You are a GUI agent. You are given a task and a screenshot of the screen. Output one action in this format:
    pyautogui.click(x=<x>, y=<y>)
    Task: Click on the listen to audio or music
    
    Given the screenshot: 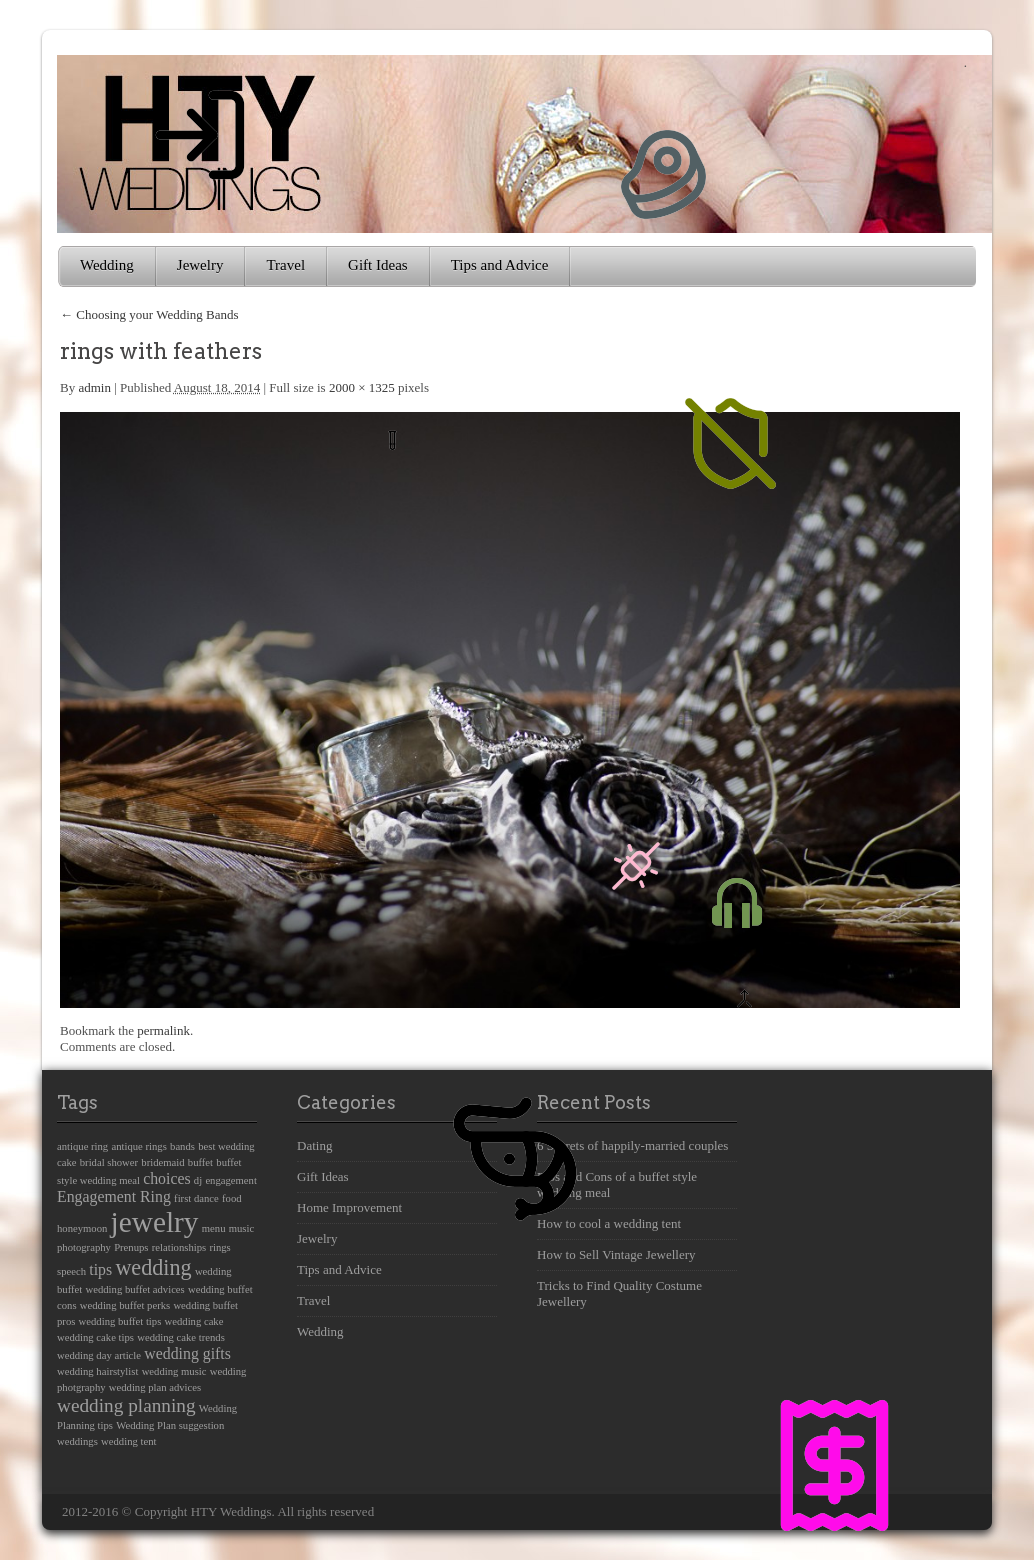 What is the action you would take?
    pyautogui.click(x=737, y=903)
    